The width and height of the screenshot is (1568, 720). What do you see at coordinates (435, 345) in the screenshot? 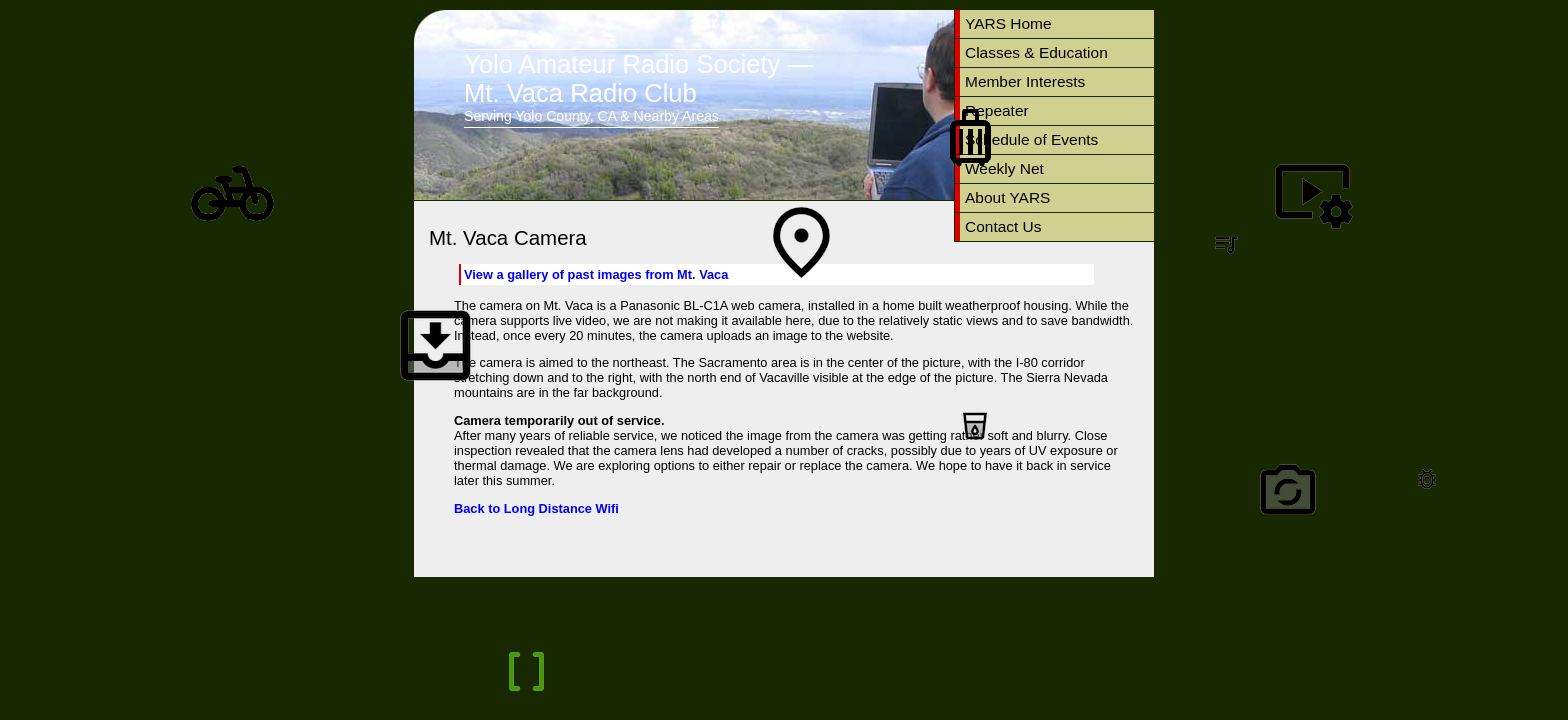
I see `move message to inbox` at bounding box center [435, 345].